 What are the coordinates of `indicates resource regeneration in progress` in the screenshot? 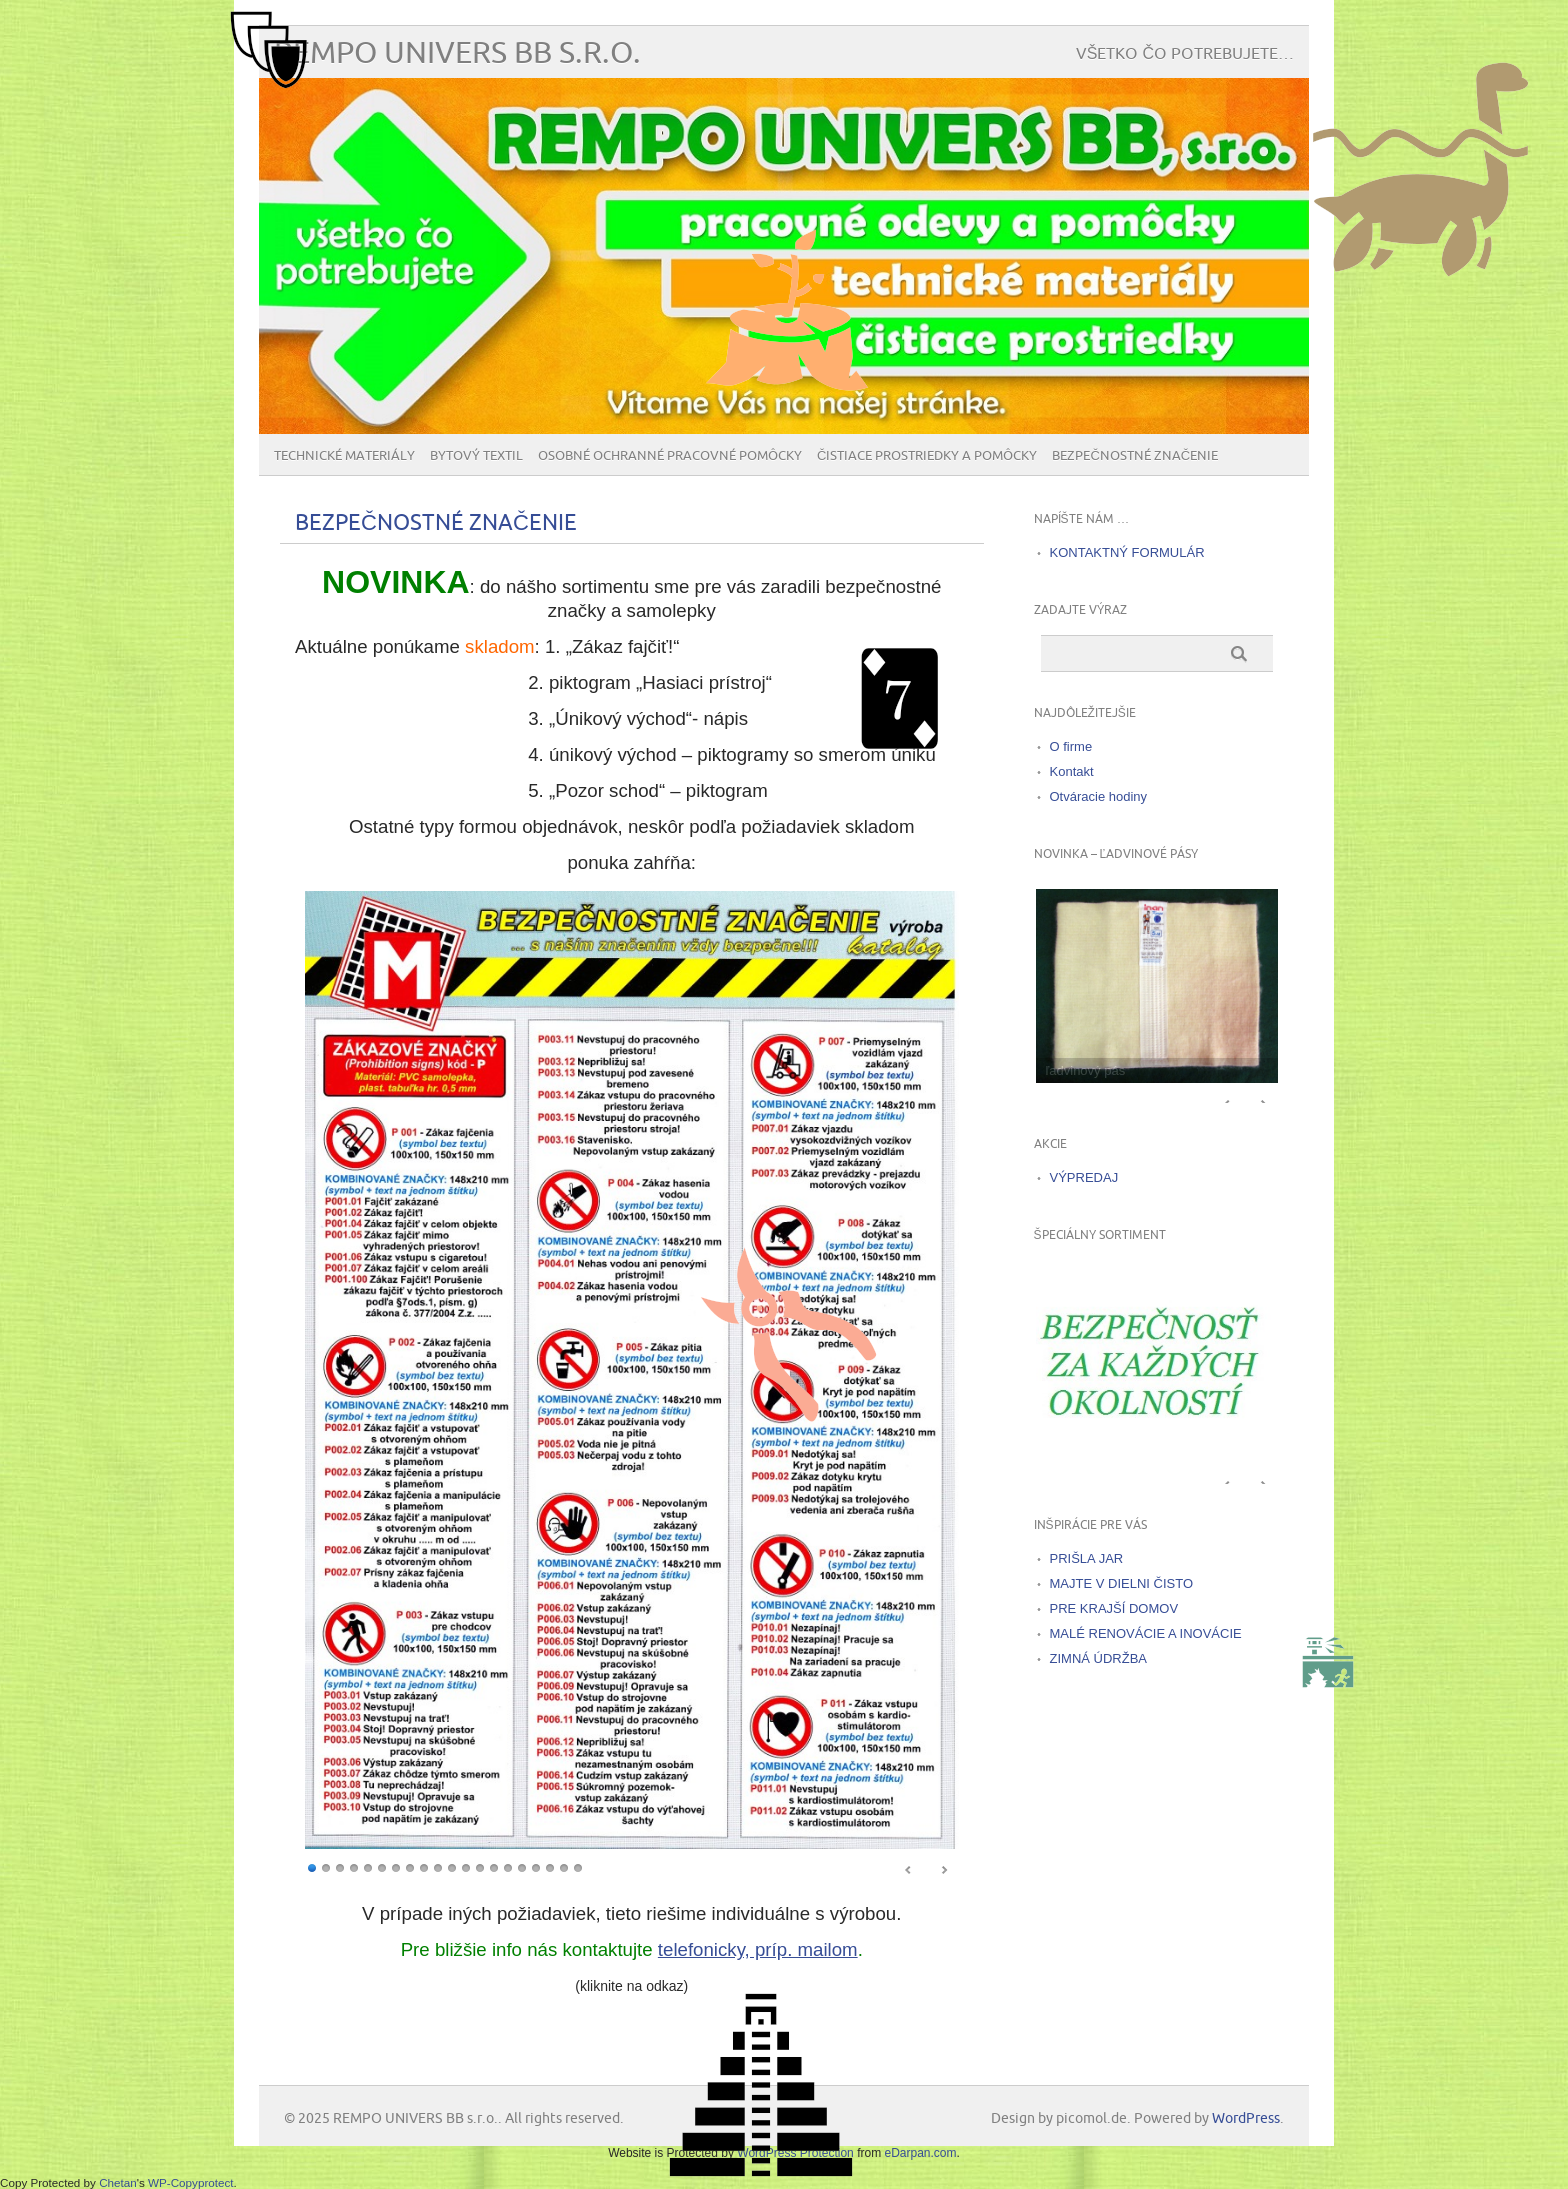 It's located at (787, 310).